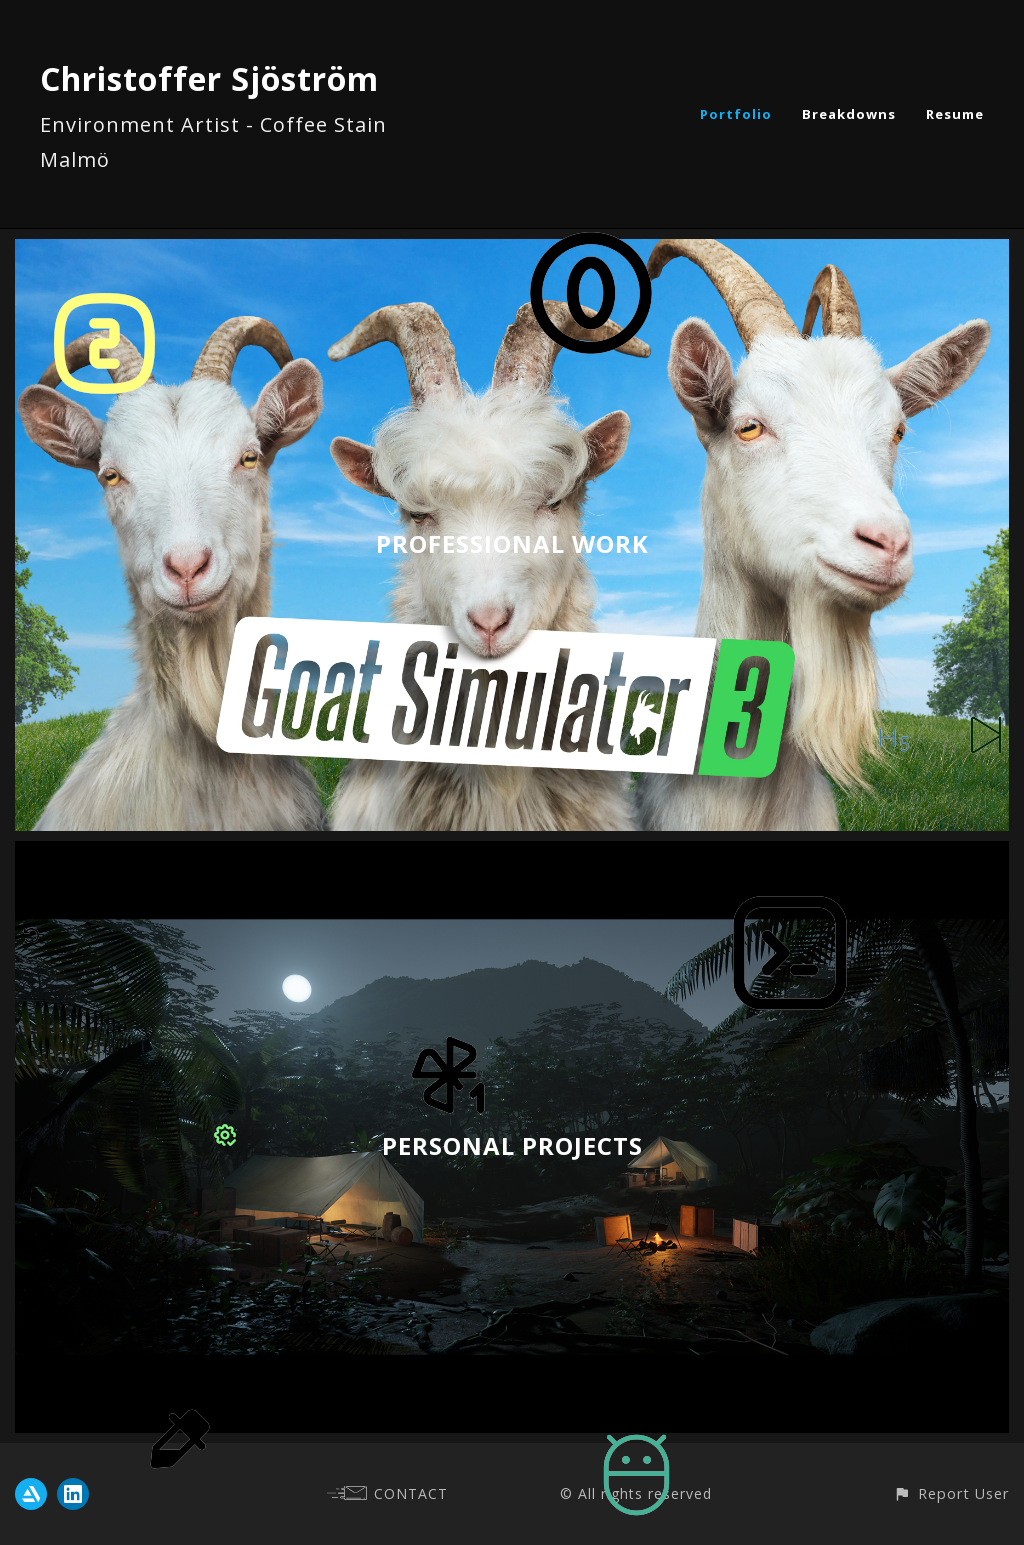 The width and height of the screenshot is (1024, 1545). I want to click on adjust car ventilation fan to setting 1, so click(450, 1075).